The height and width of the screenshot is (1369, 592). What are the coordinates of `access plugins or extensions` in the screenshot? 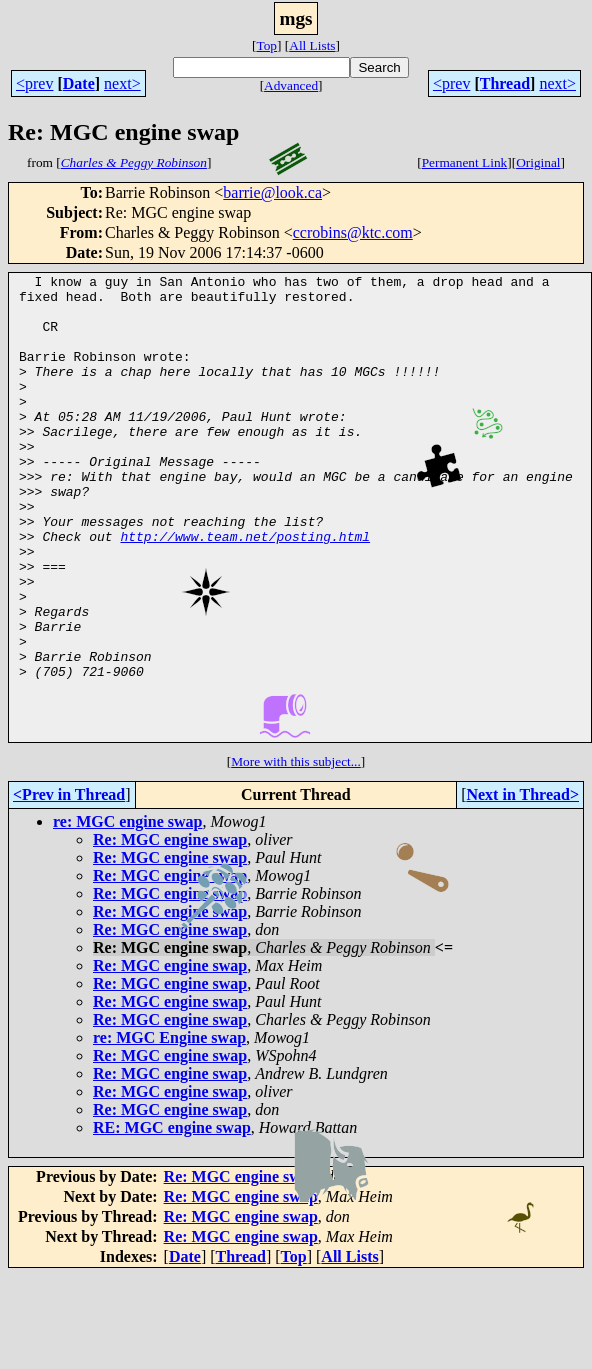 It's located at (439, 466).